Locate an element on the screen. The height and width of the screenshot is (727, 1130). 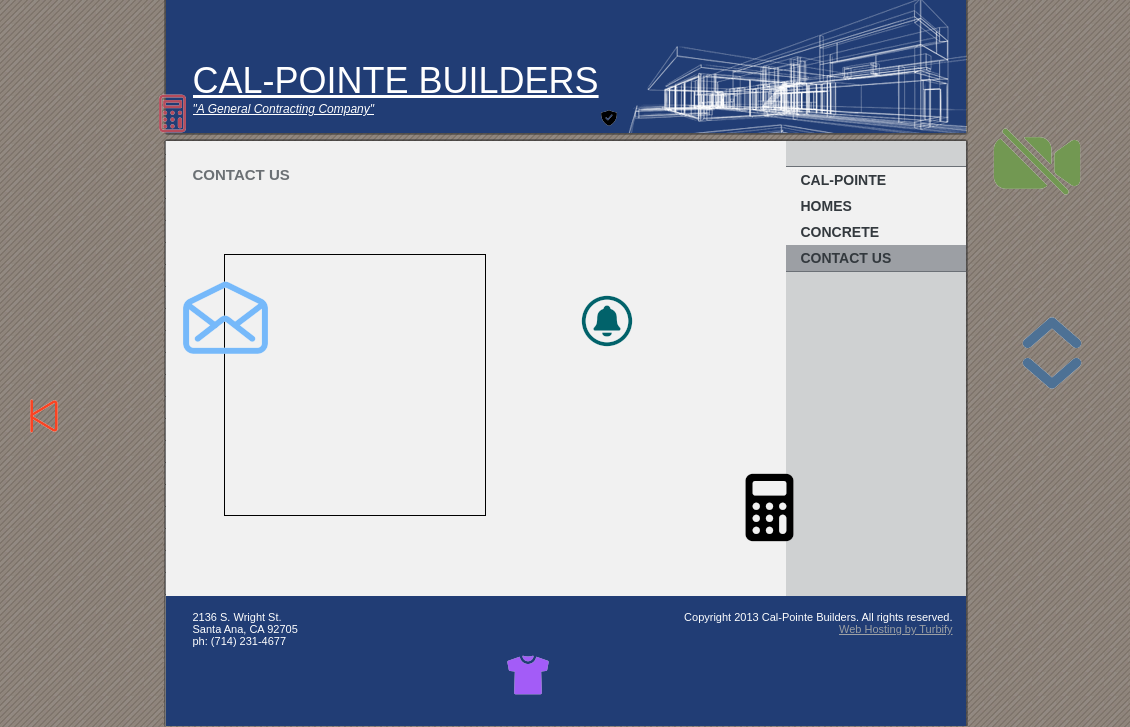
access notification settings is located at coordinates (607, 321).